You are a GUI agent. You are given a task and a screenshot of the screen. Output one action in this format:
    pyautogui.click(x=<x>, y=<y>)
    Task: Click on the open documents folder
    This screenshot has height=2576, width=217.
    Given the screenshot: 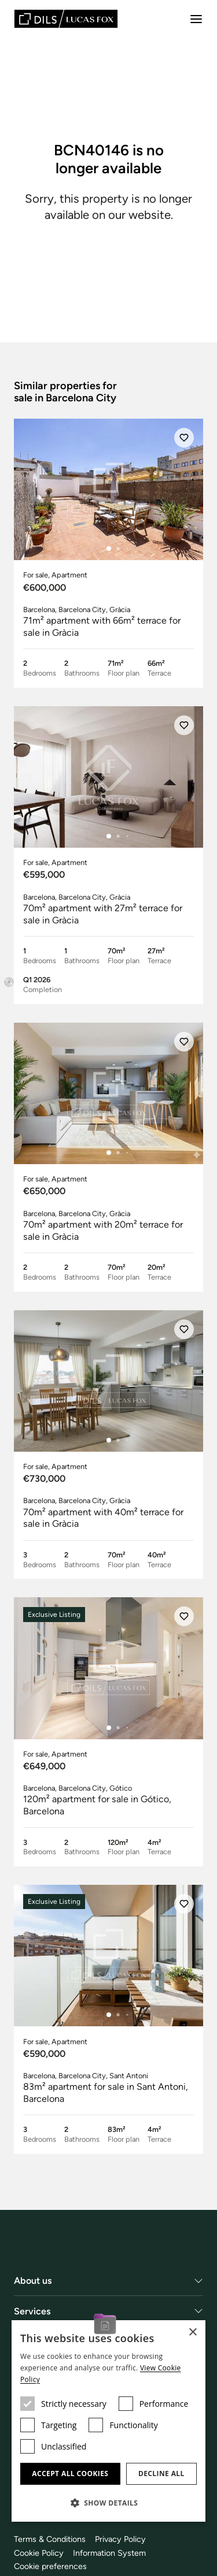 What is the action you would take?
    pyautogui.click(x=105, y=2324)
    